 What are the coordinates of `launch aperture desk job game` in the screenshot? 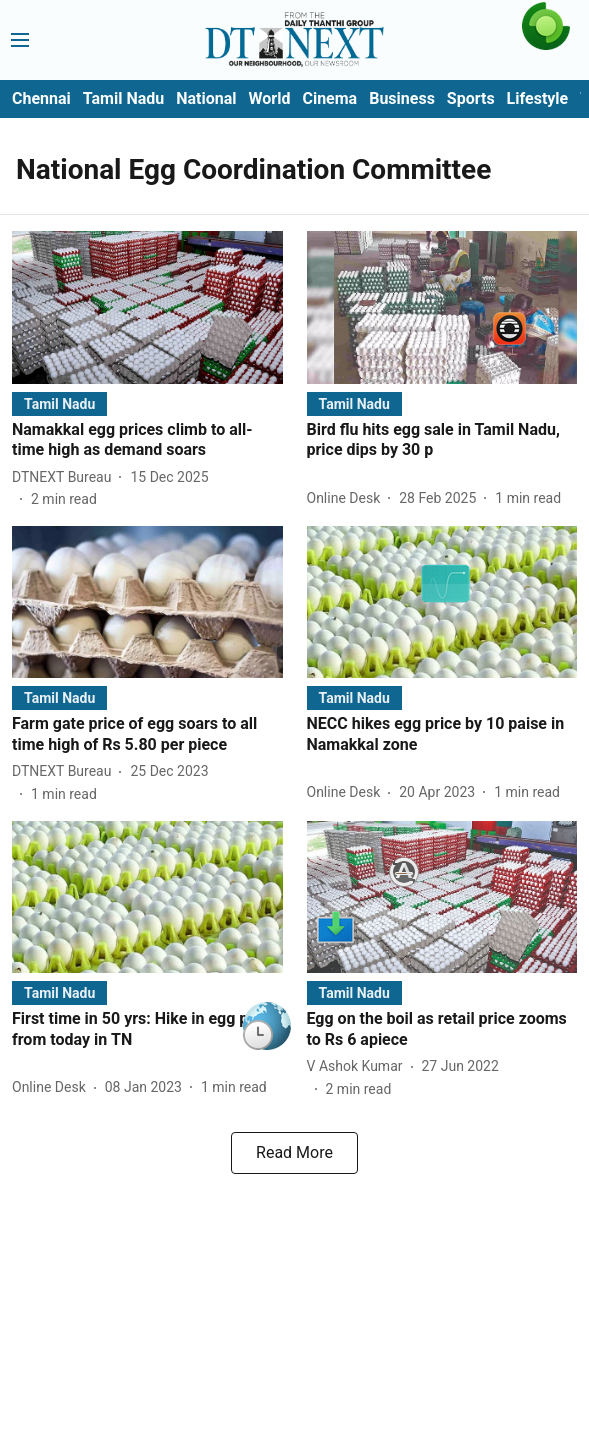 It's located at (509, 328).